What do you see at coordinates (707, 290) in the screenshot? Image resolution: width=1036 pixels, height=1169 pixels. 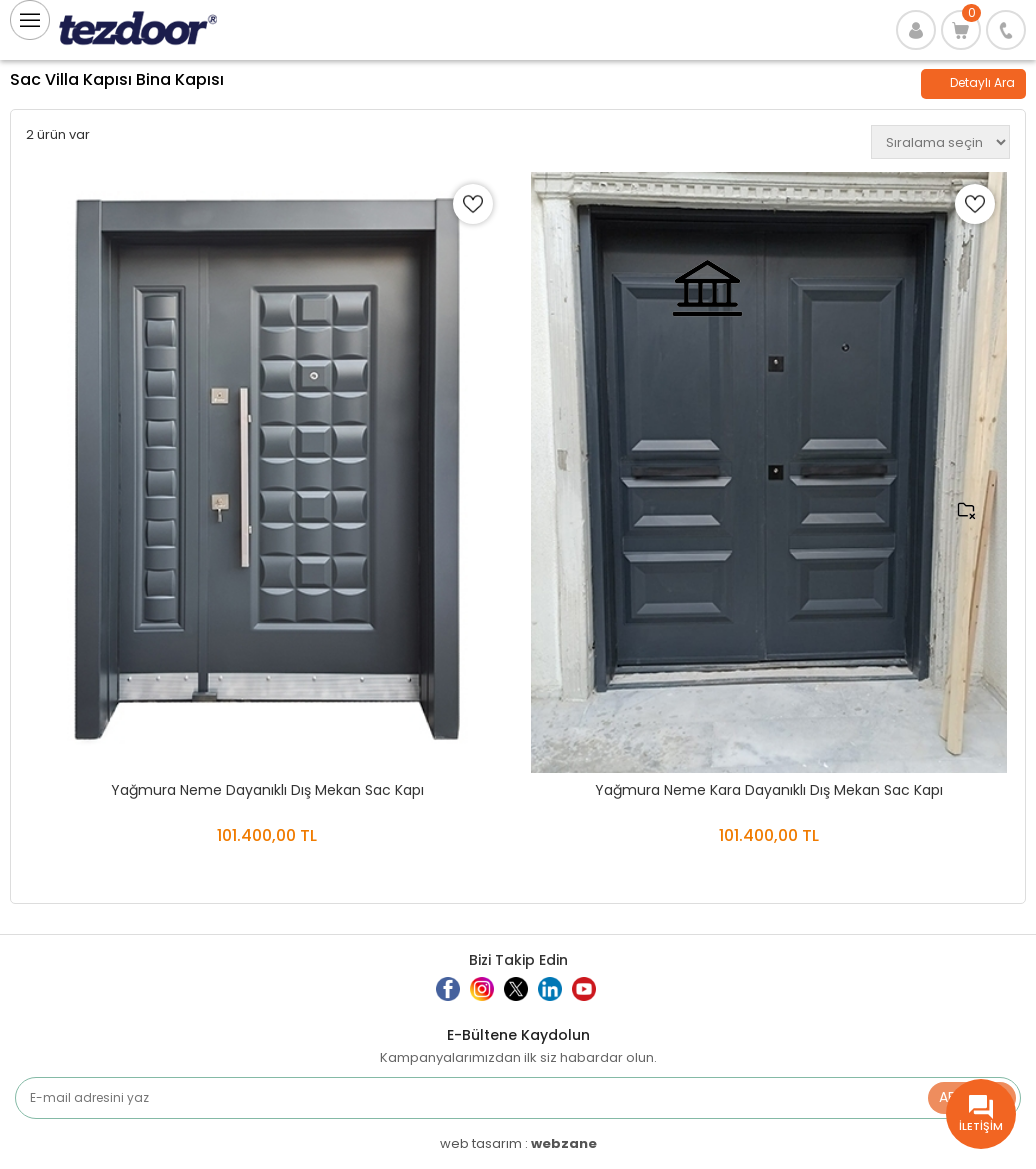 I see `access banking or financial services` at bounding box center [707, 290].